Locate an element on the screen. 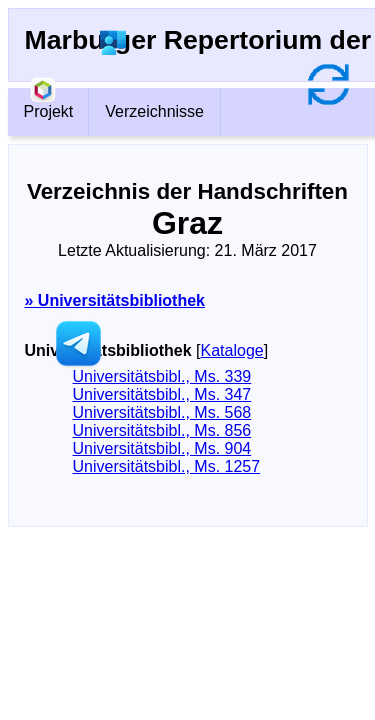  open Telegram messaging app is located at coordinates (78, 343).